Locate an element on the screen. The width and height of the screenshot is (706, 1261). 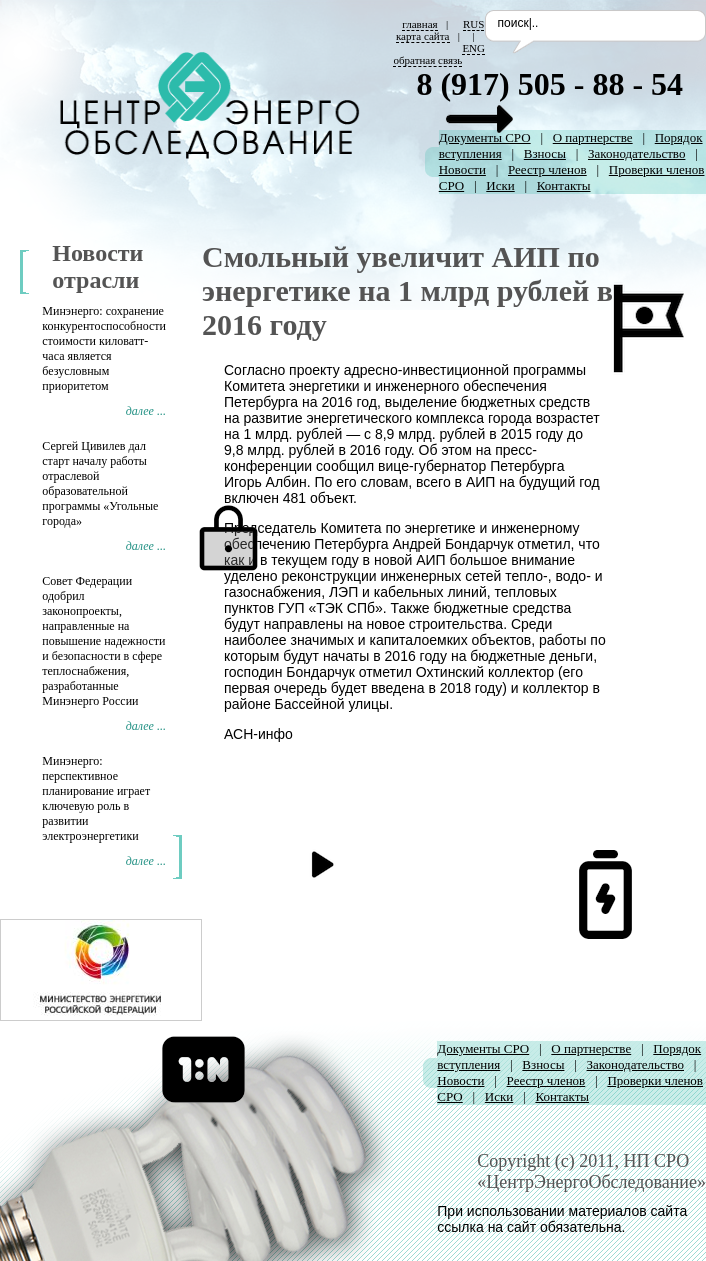
start a guided tour or walkthrough is located at coordinates (644, 328).